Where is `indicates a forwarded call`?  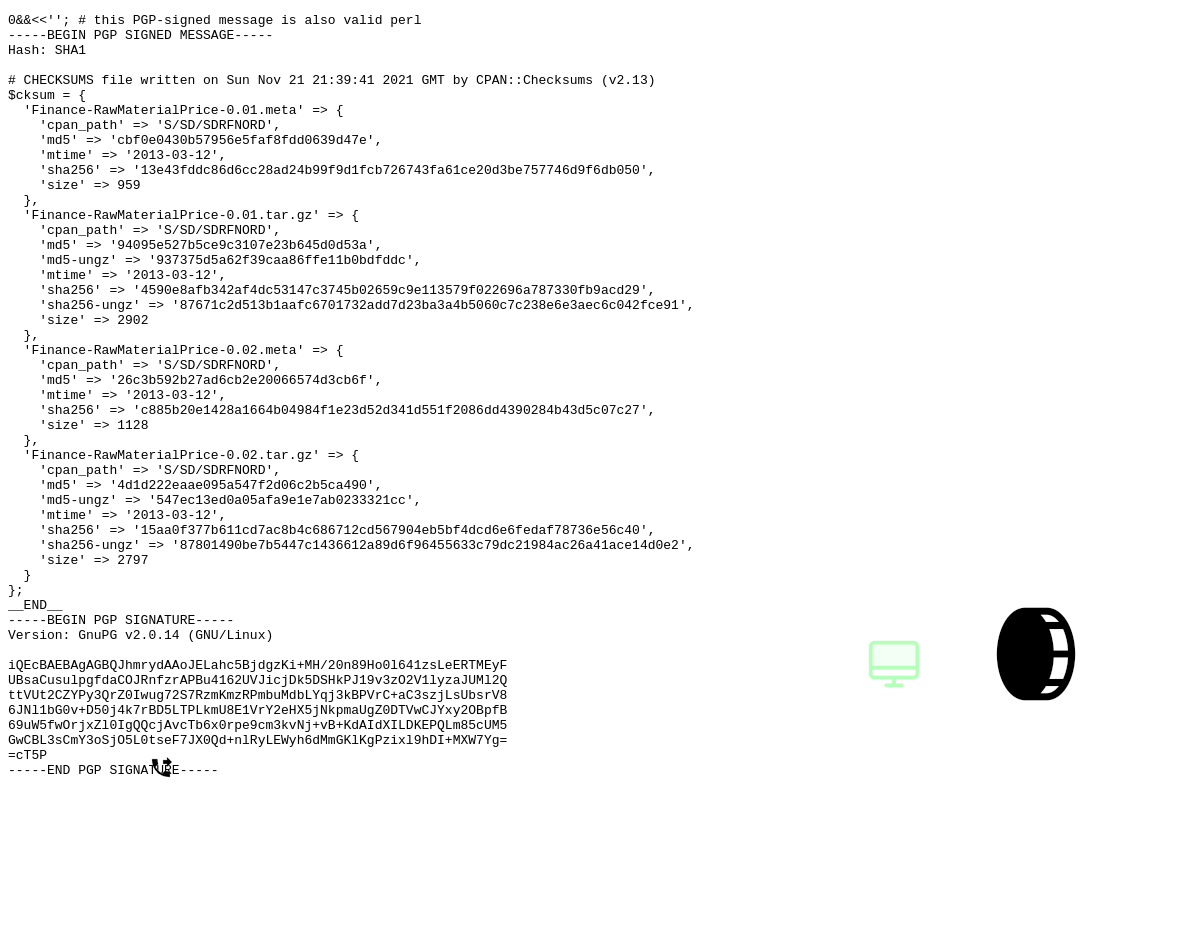 indicates a forwarded call is located at coordinates (161, 768).